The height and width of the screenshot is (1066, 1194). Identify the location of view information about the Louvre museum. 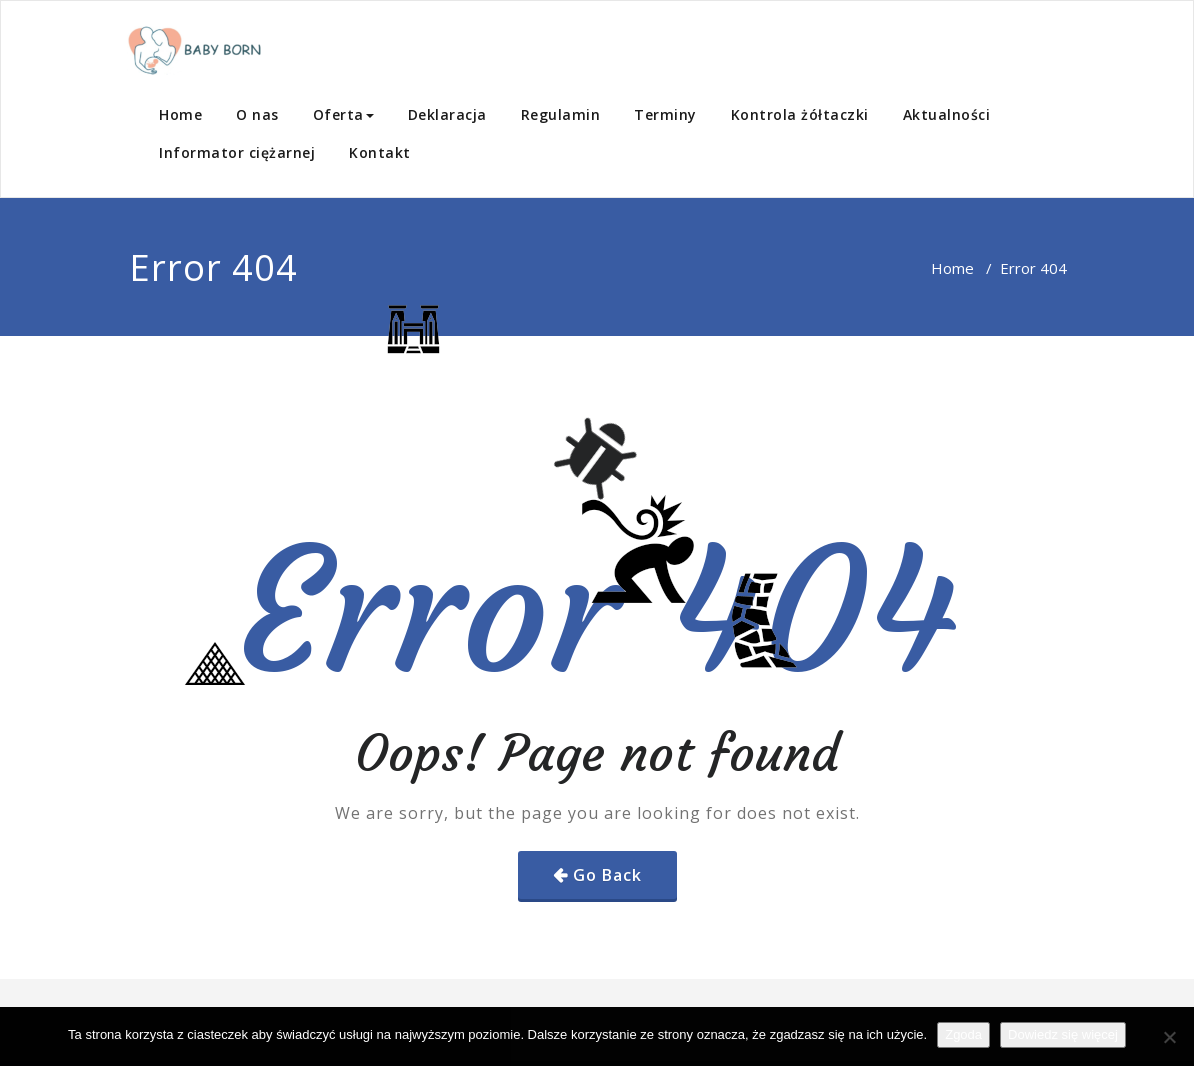
(215, 665).